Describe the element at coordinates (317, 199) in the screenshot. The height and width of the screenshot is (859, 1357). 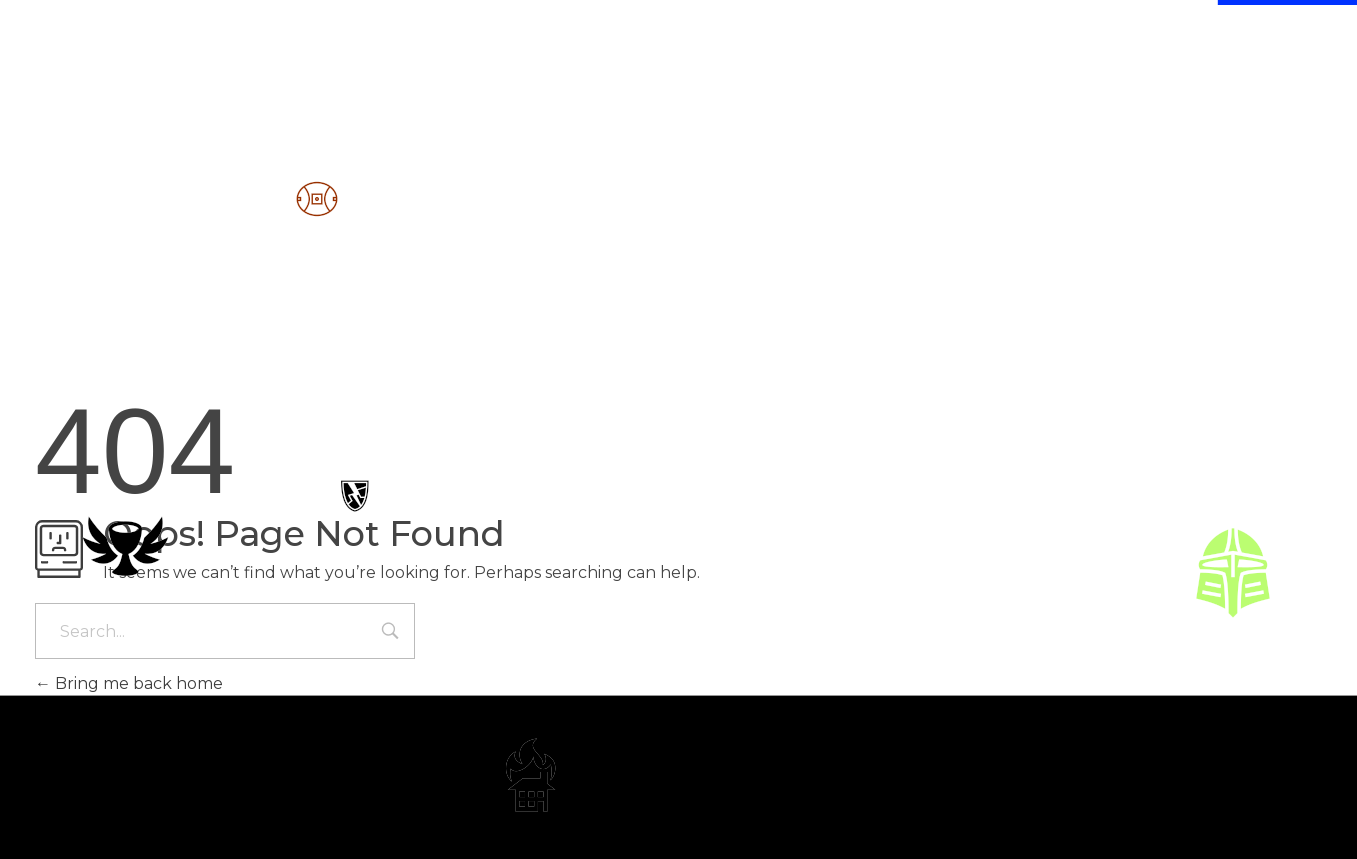
I see `view football/rugby field layout` at that location.